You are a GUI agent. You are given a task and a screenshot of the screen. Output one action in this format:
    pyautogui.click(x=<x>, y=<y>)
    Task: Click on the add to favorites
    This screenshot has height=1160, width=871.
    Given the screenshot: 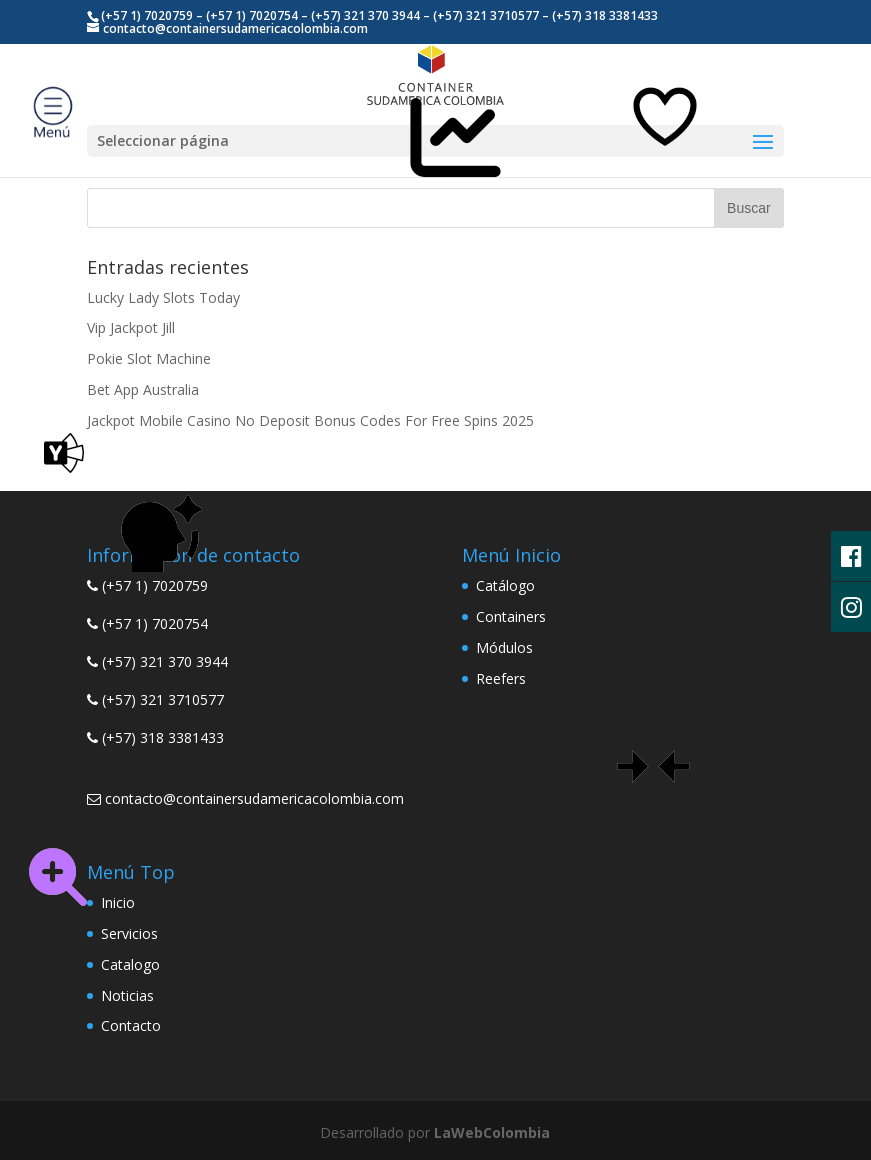 What is the action you would take?
    pyautogui.click(x=665, y=116)
    